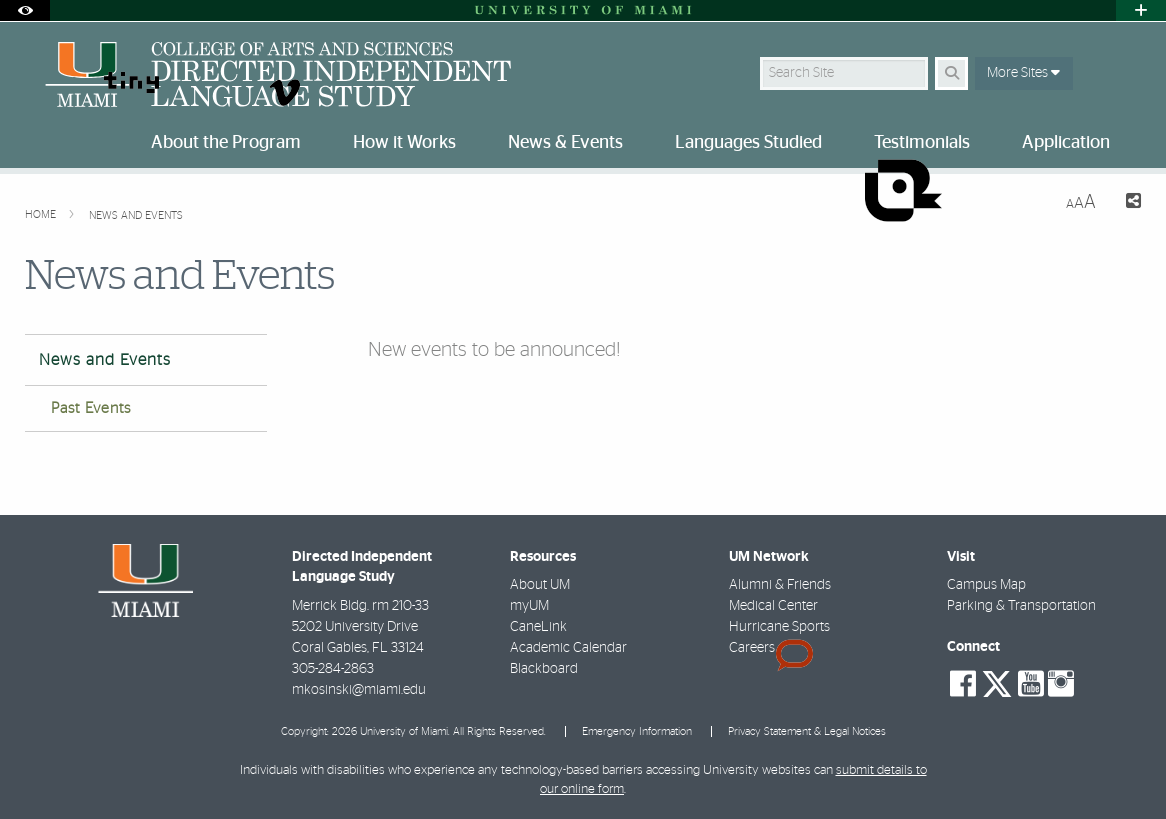 The image size is (1166, 819). Describe the element at coordinates (903, 190) in the screenshot. I see `teal app logo` at that location.